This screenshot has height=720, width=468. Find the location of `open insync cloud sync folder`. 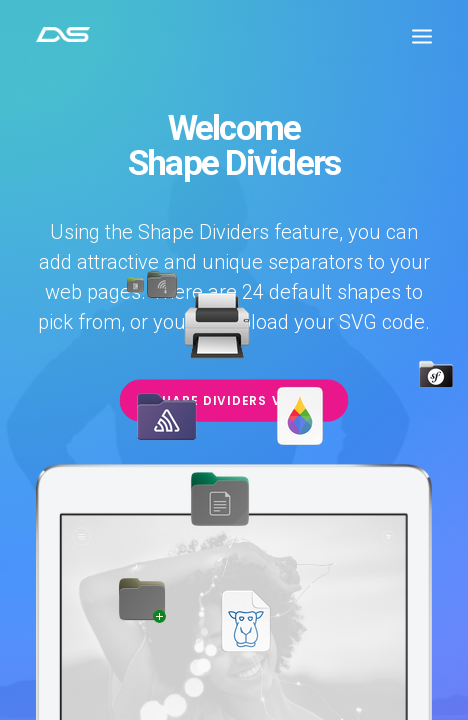

open insync cloud sync folder is located at coordinates (162, 284).